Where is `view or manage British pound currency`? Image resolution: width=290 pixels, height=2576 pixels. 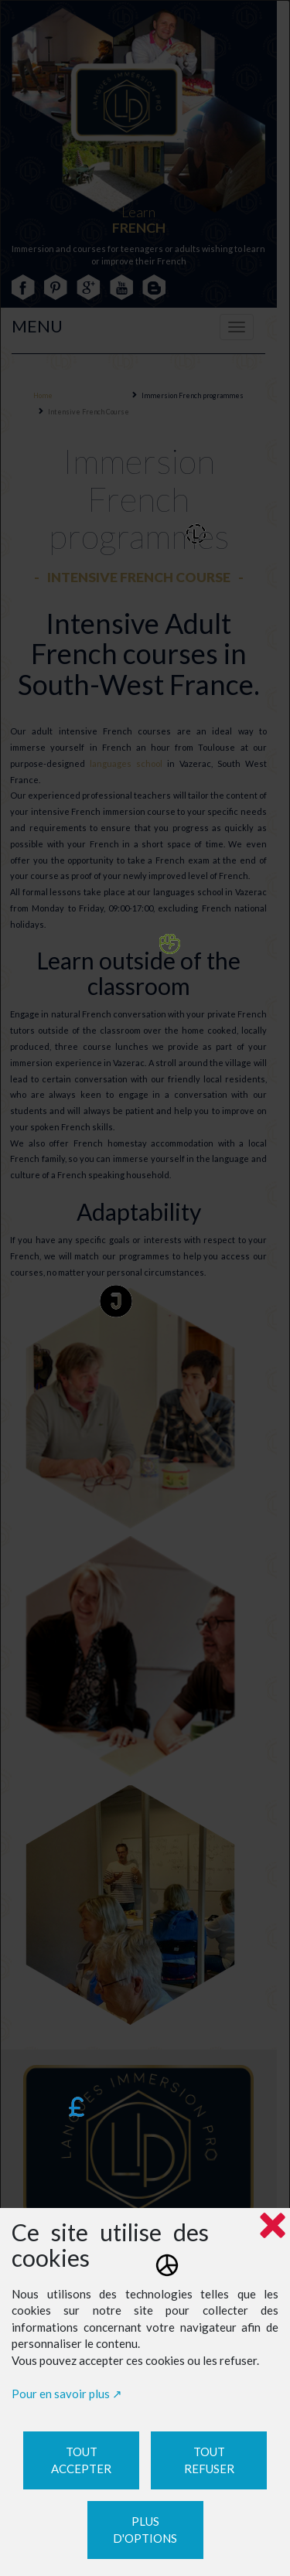
view or manage British pound currency is located at coordinates (77, 2107).